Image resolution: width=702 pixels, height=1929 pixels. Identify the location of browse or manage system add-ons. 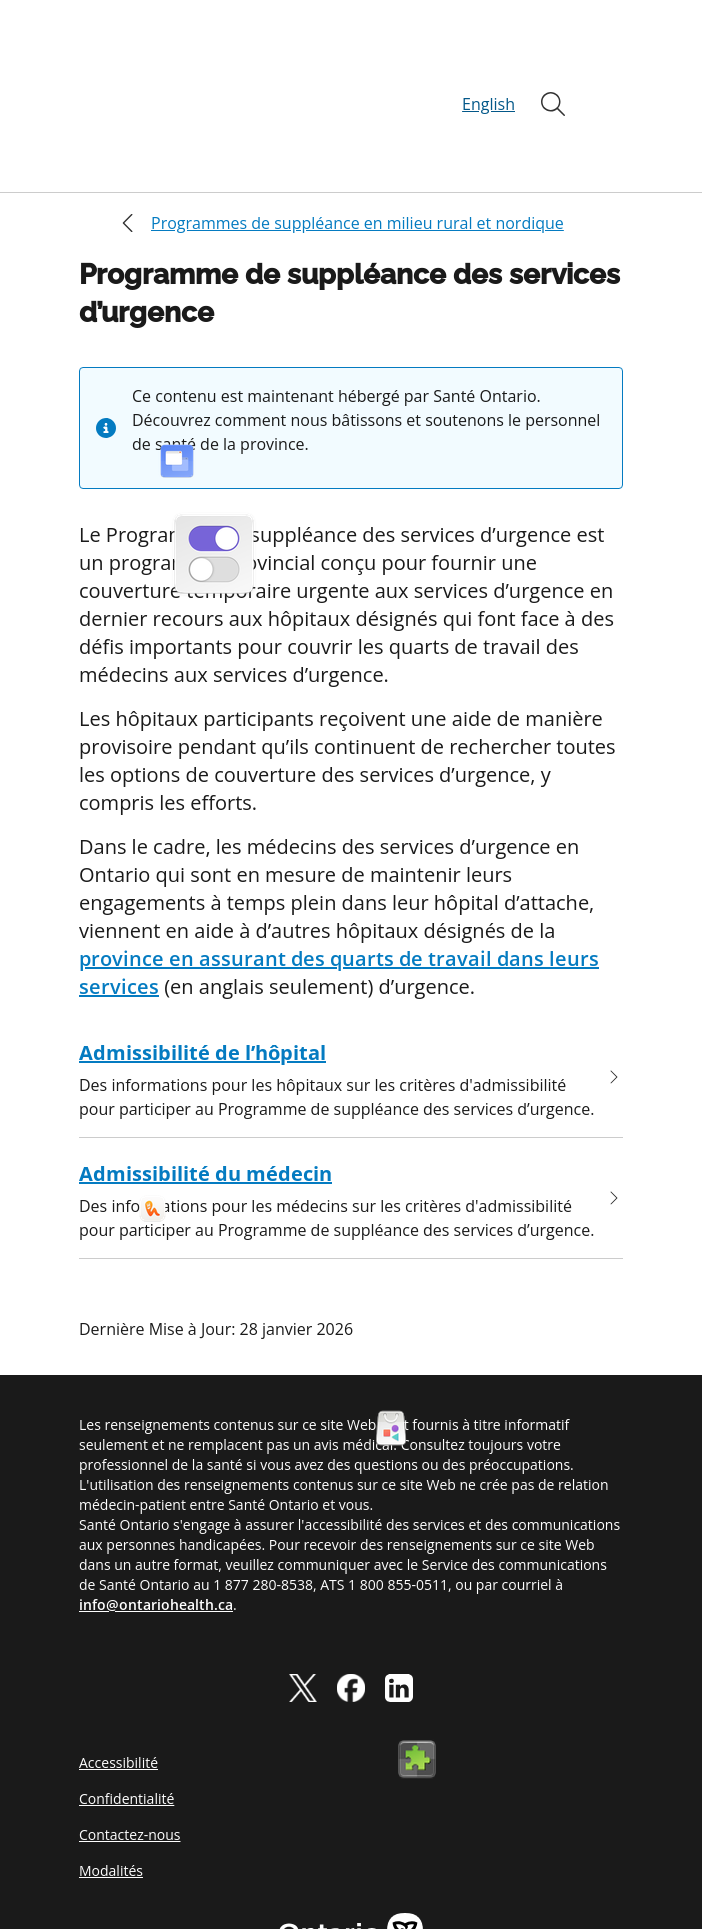
(417, 1759).